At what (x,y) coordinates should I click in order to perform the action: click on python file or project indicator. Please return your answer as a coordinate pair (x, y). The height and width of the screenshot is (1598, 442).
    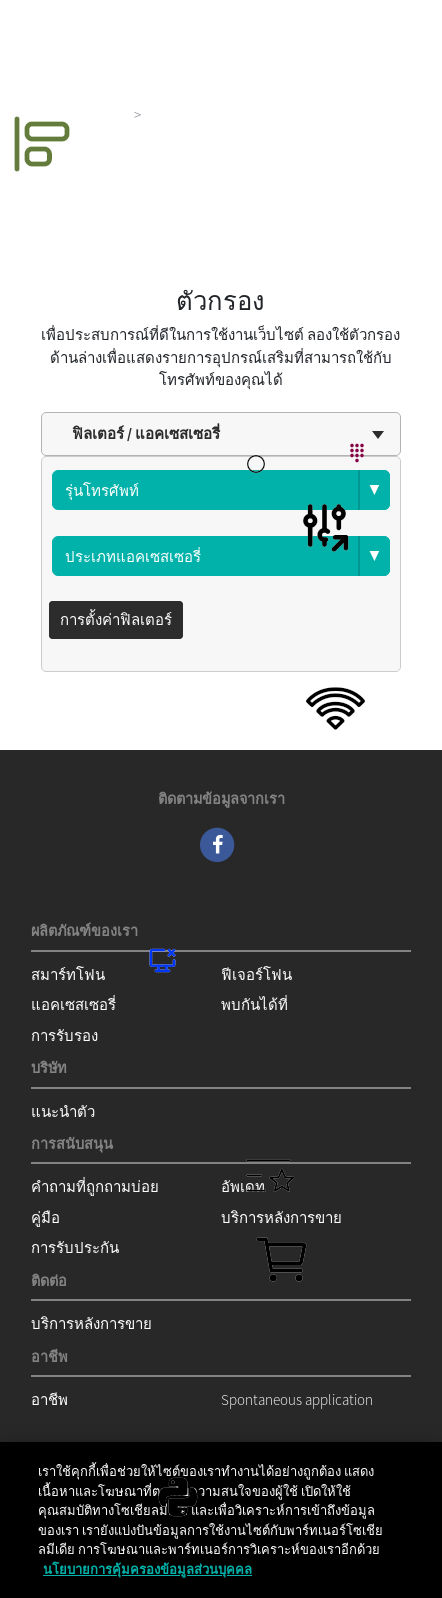
    Looking at the image, I should click on (178, 1497).